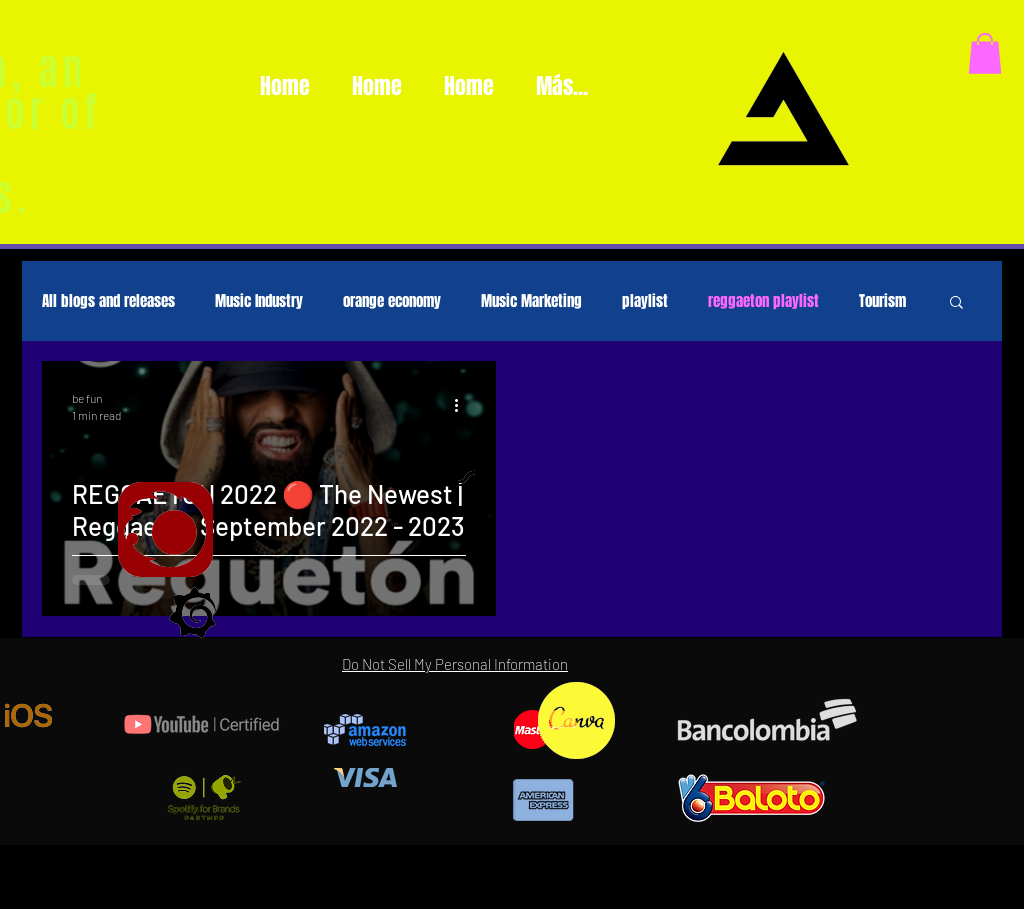  What do you see at coordinates (466, 477) in the screenshot?
I see `open statista website or app` at bounding box center [466, 477].